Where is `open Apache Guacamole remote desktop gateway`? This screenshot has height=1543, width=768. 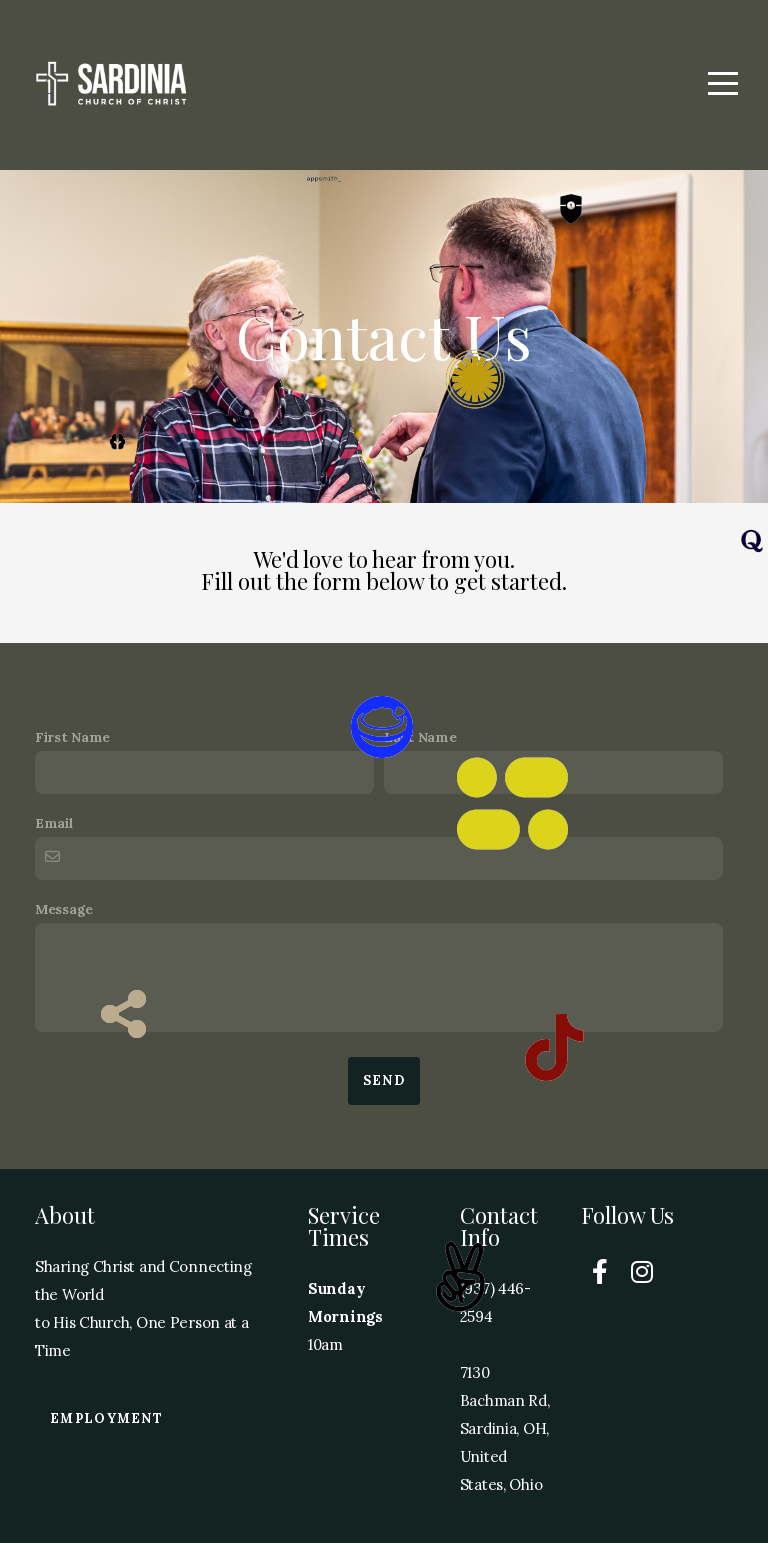
open Apache Guacamole remote desktop gateway is located at coordinates (382, 727).